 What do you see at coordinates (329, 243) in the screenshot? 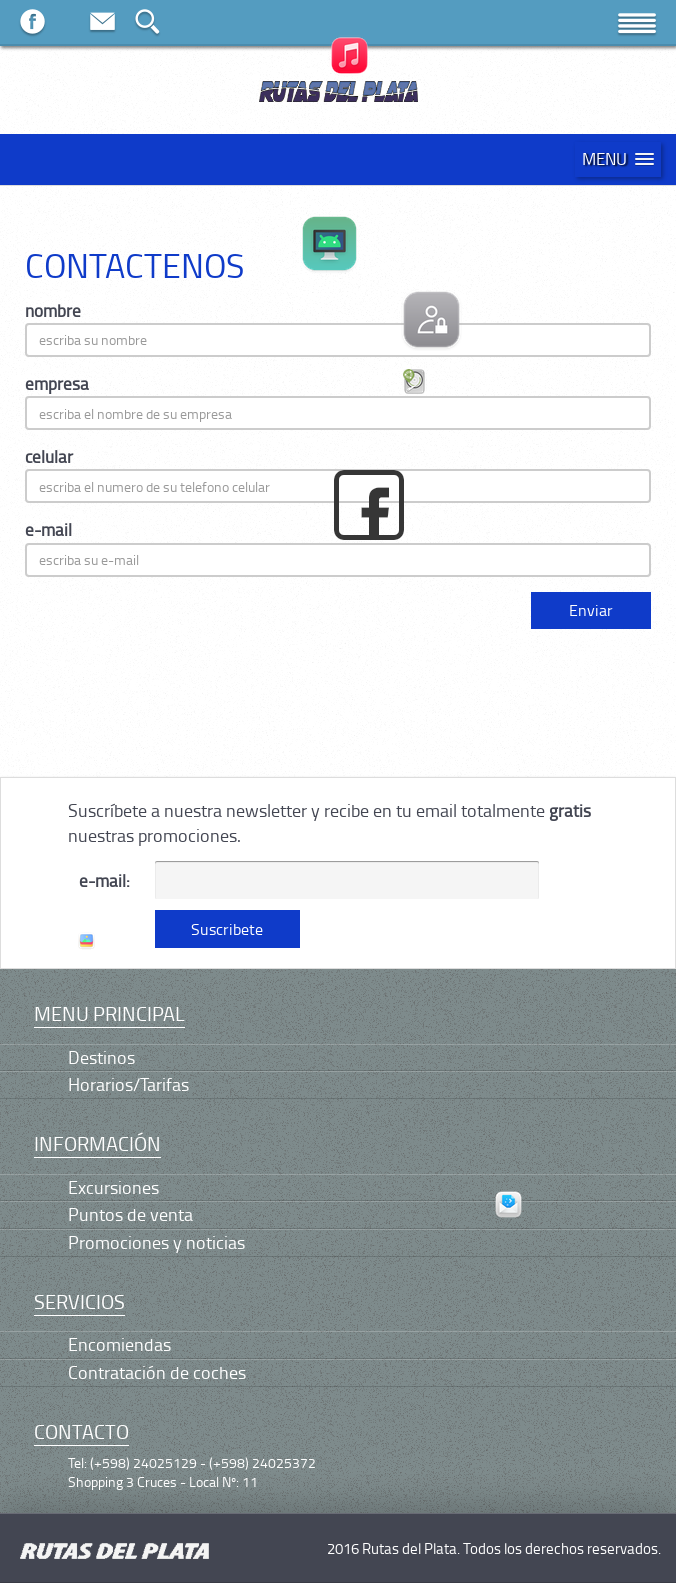
I see `launch qtscrcpy to mirror android device to desktop` at bounding box center [329, 243].